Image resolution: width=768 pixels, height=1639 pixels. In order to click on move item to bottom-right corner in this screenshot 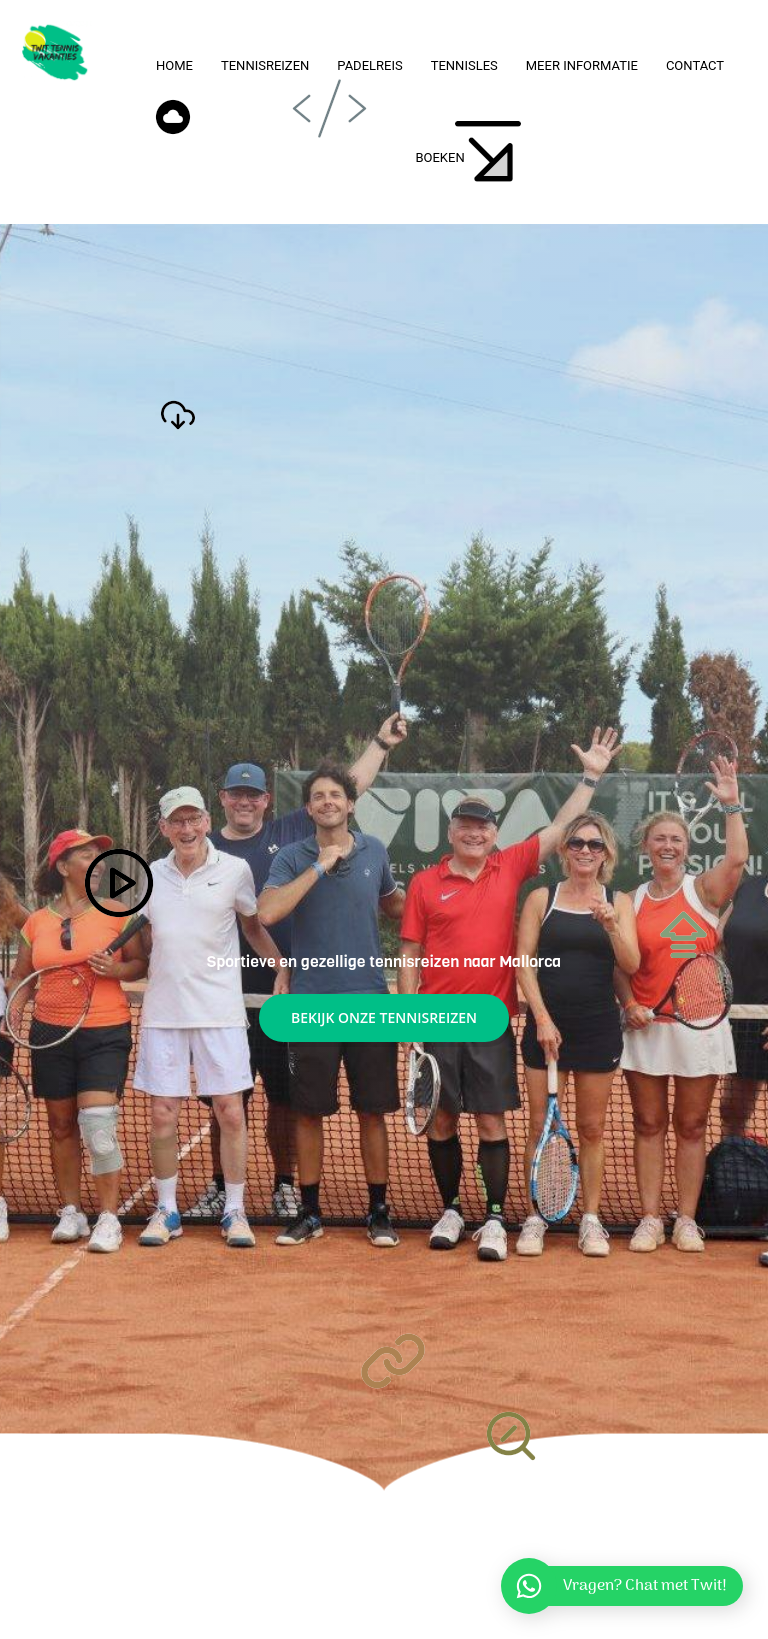, I will do `click(488, 154)`.